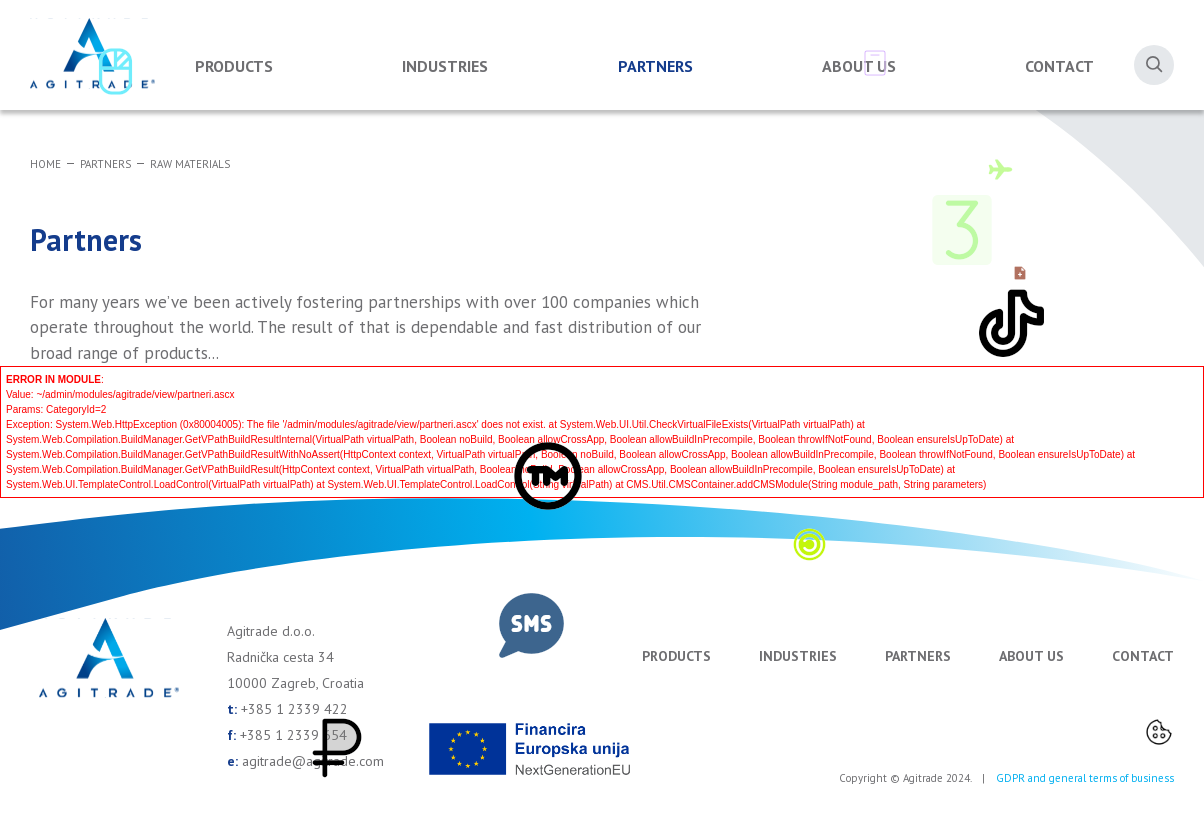  Describe the element at coordinates (962, 230) in the screenshot. I see `indicates step three in a multi-step process` at that location.